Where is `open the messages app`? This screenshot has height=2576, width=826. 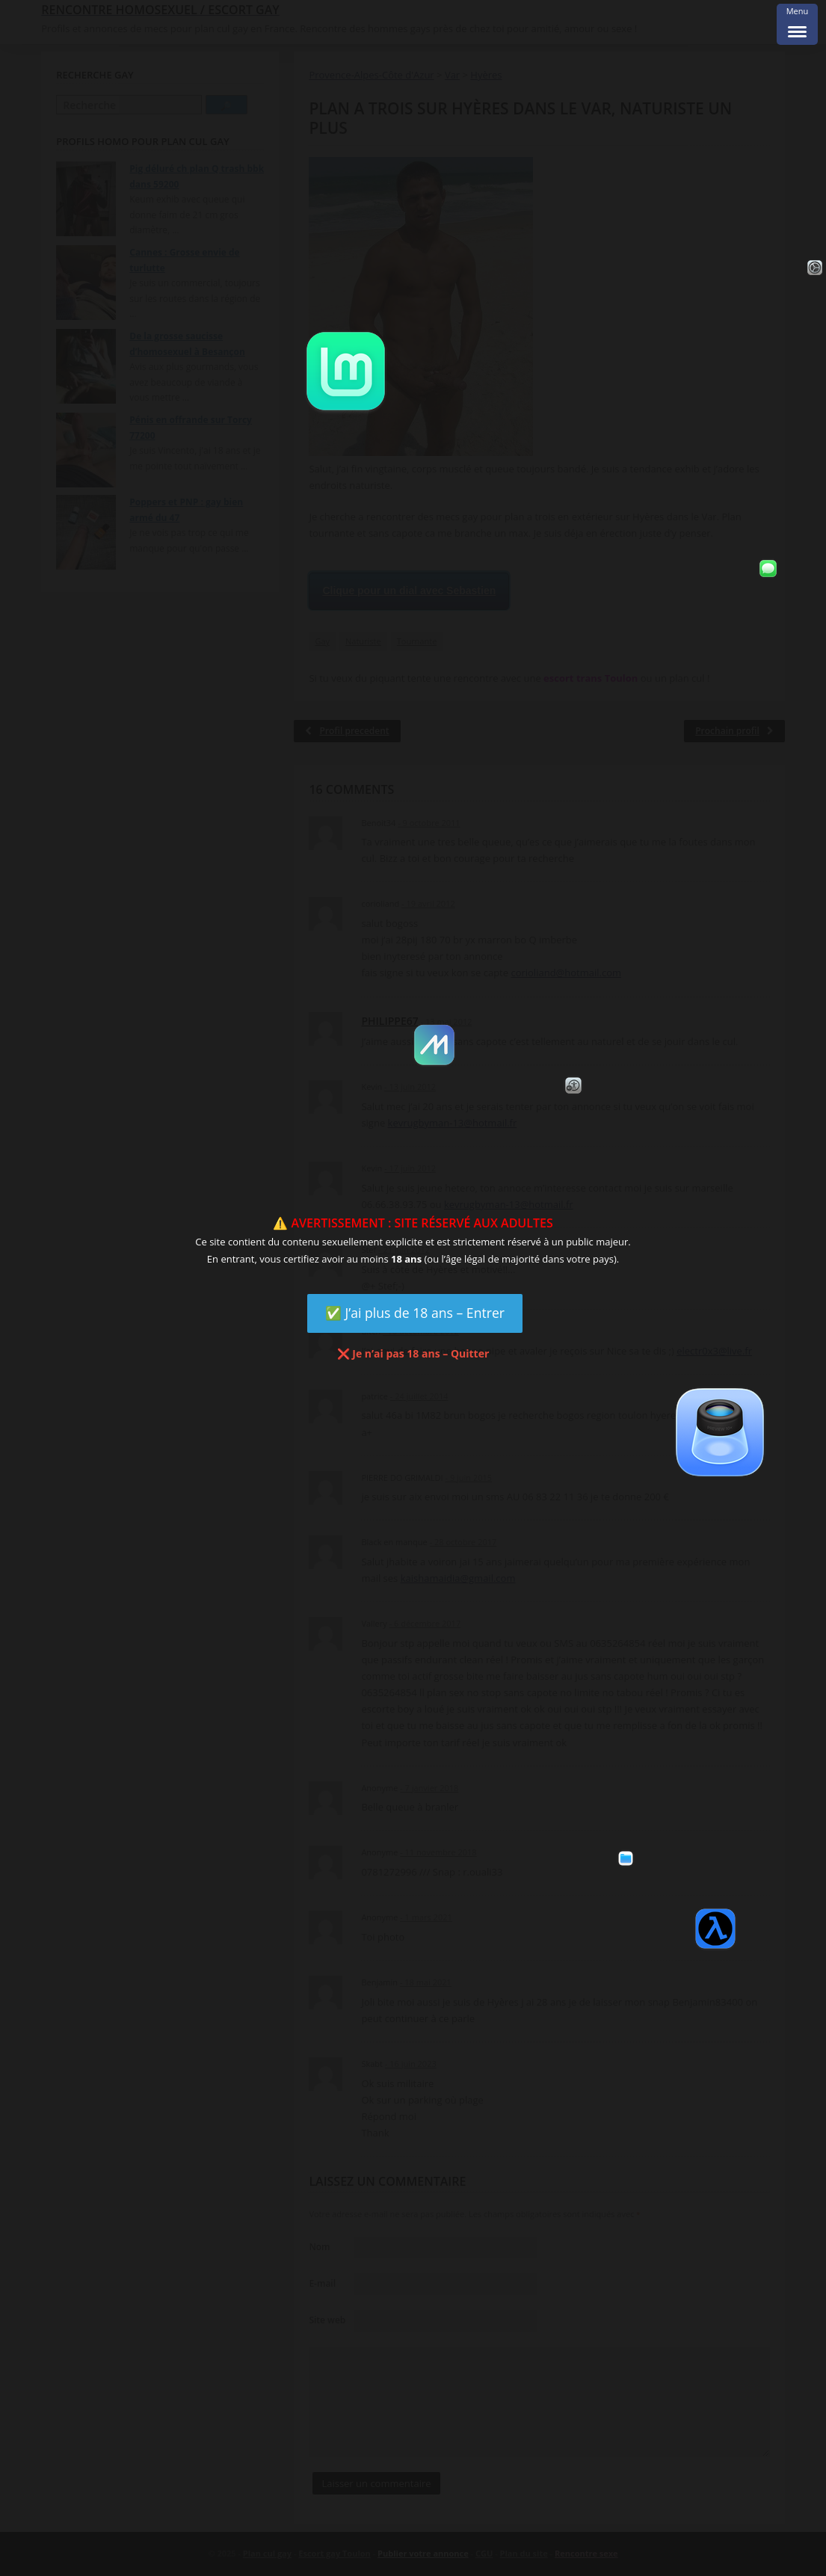
open the messages app is located at coordinates (768, 568).